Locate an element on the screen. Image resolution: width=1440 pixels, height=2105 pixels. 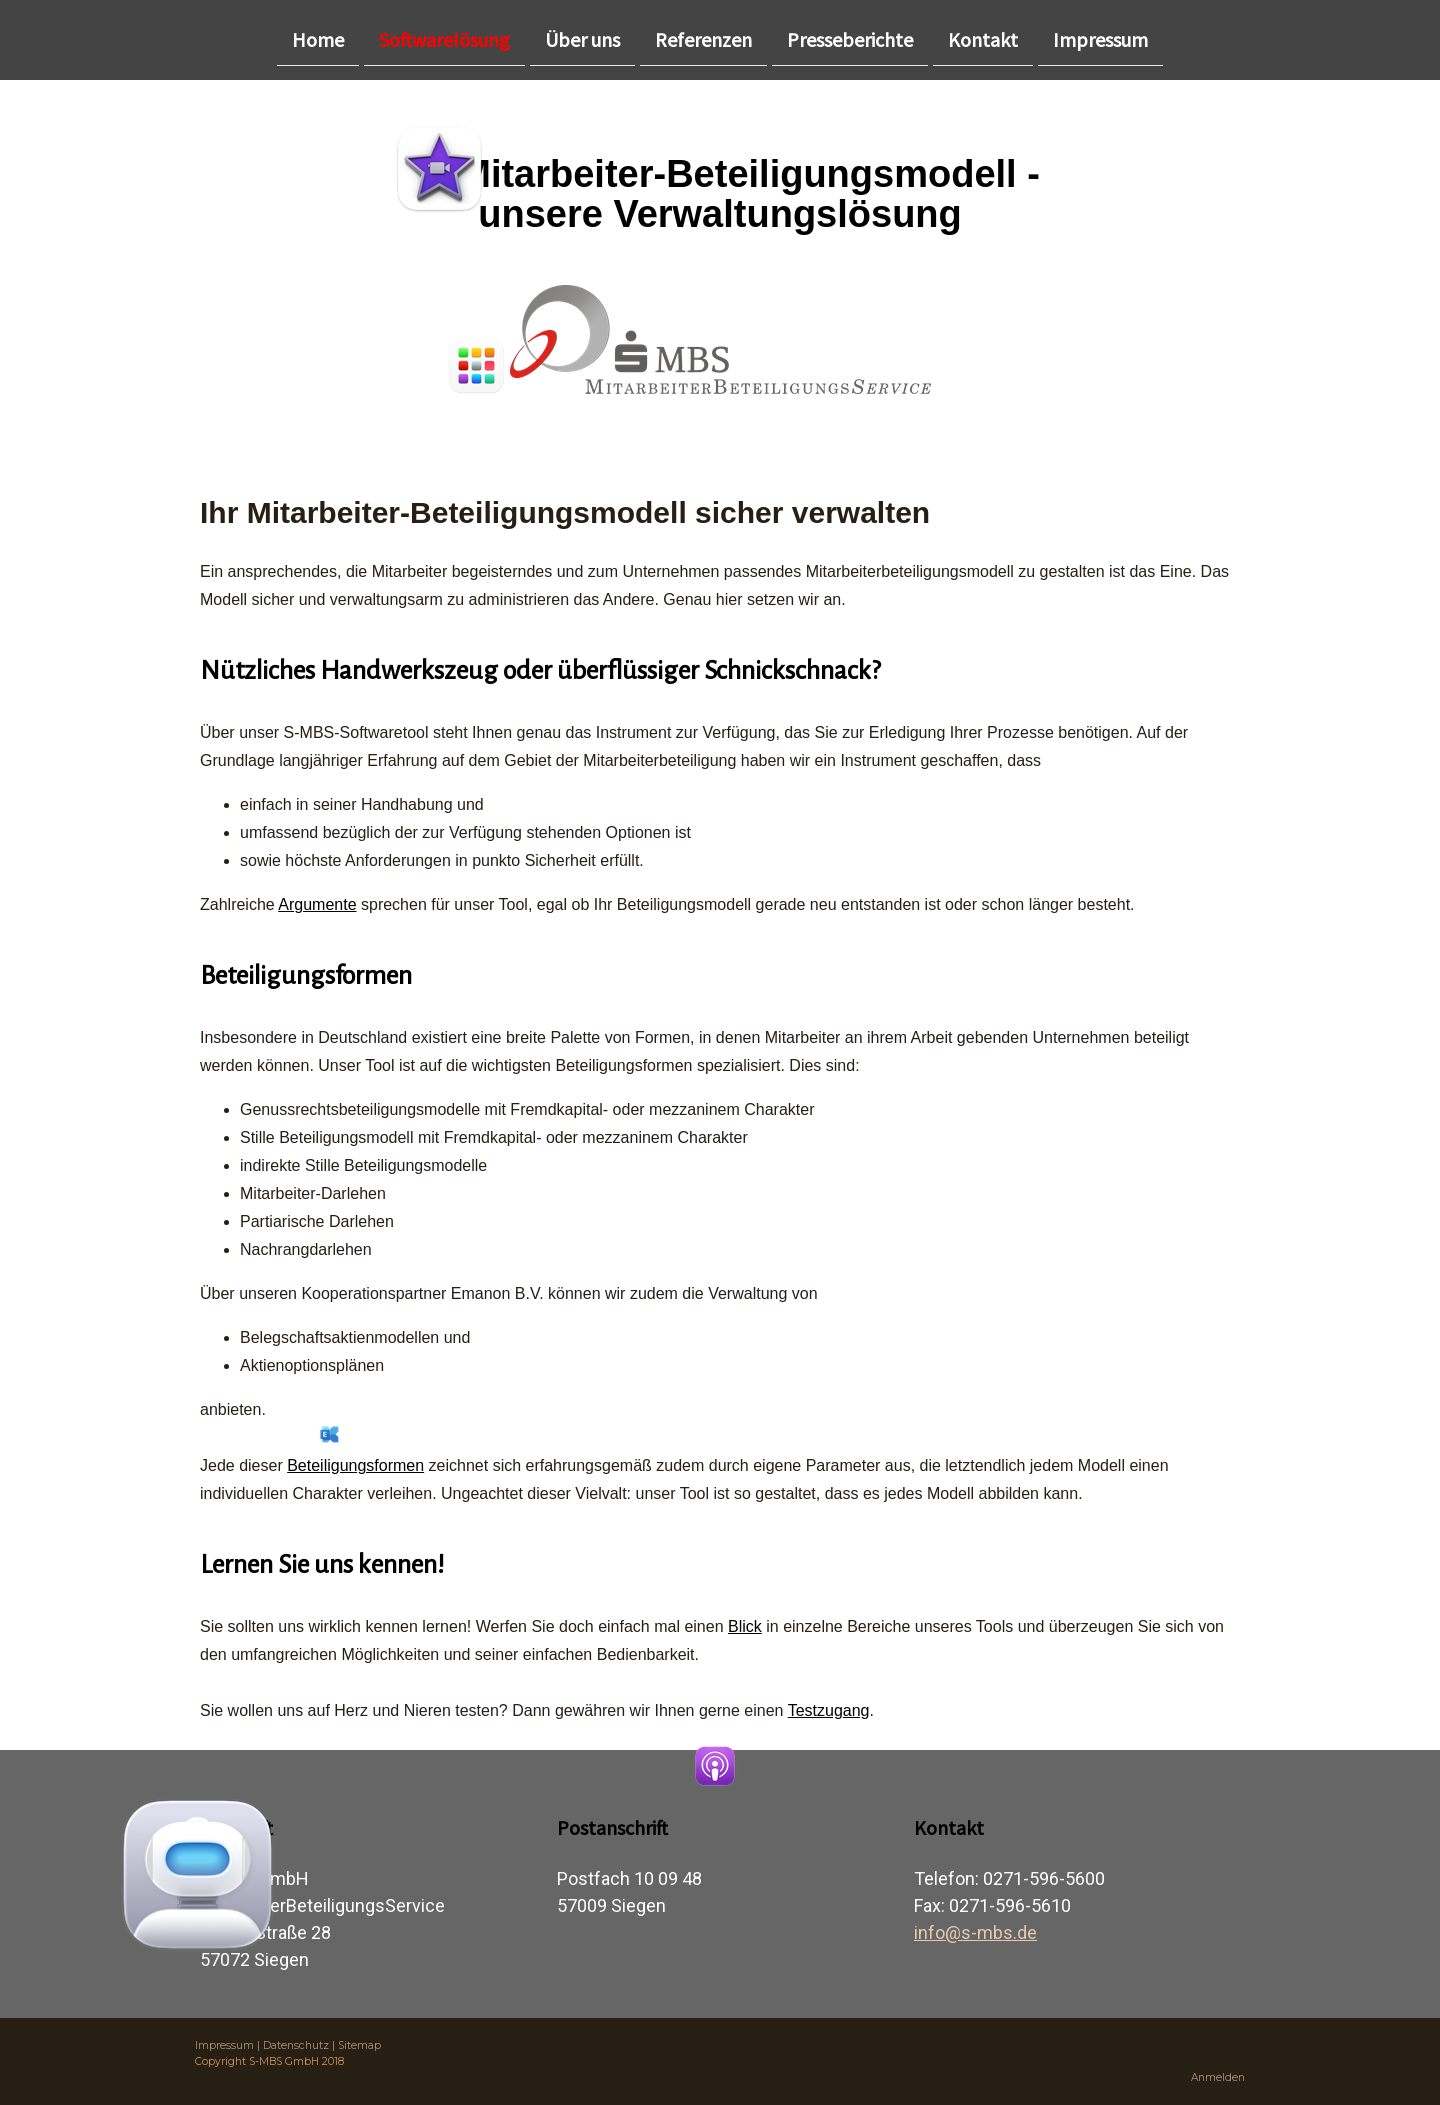
open Automator app for macOS is located at coordinates (197, 1874).